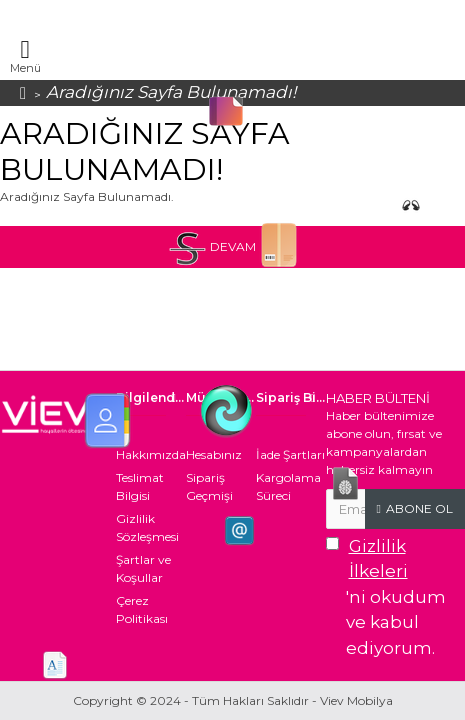  Describe the element at coordinates (239, 530) in the screenshot. I see `access online accounts settings` at that location.